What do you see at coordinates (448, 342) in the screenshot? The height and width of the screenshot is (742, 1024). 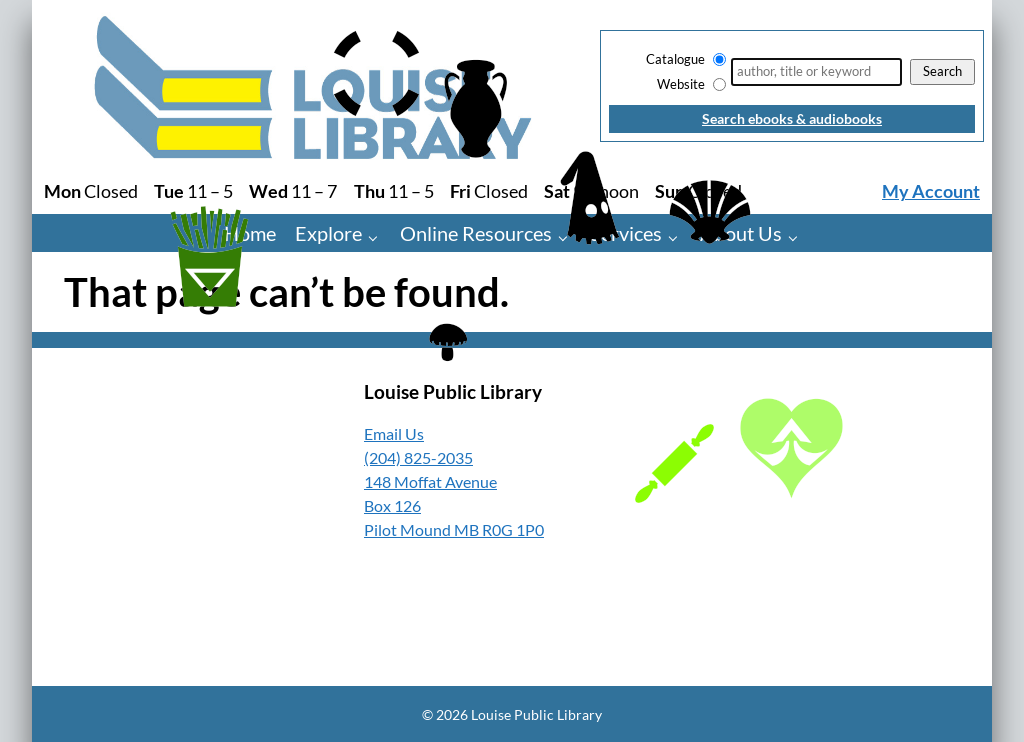 I see `mushroom power-up or collectible item` at bounding box center [448, 342].